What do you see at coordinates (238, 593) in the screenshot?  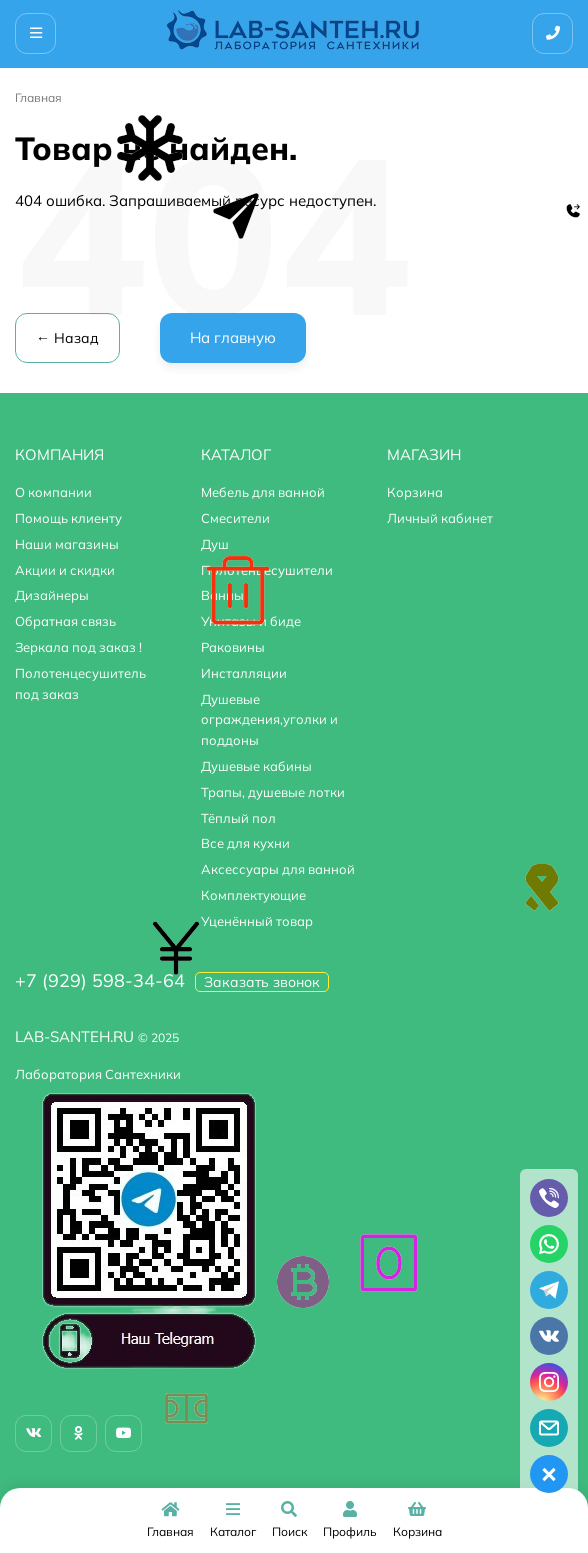 I see `delete selected item` at bounding box center [238, 593].